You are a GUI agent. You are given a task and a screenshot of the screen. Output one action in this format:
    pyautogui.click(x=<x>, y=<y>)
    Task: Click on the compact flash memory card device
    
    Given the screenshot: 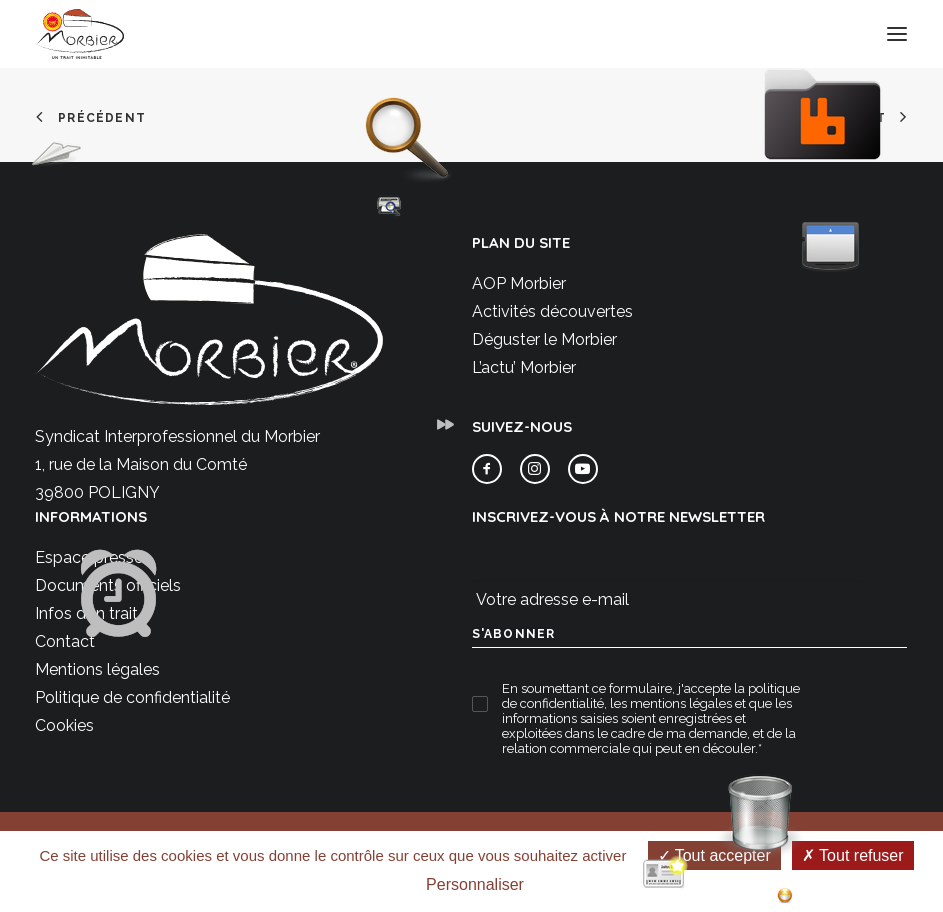 What is the action you would take?
    pyautogui.click(x=830, y=246)
    